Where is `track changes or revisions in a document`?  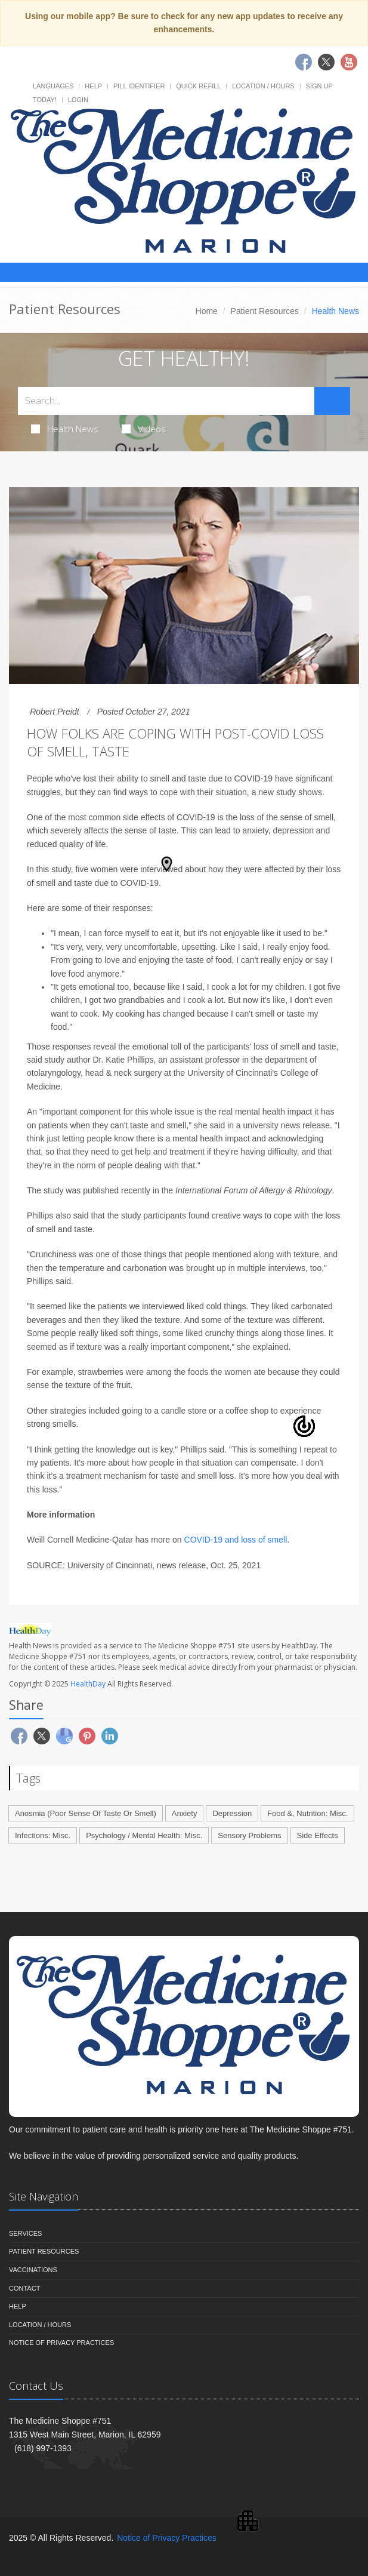 track changes or revisions in a document is located at coordinates (304, 1426).